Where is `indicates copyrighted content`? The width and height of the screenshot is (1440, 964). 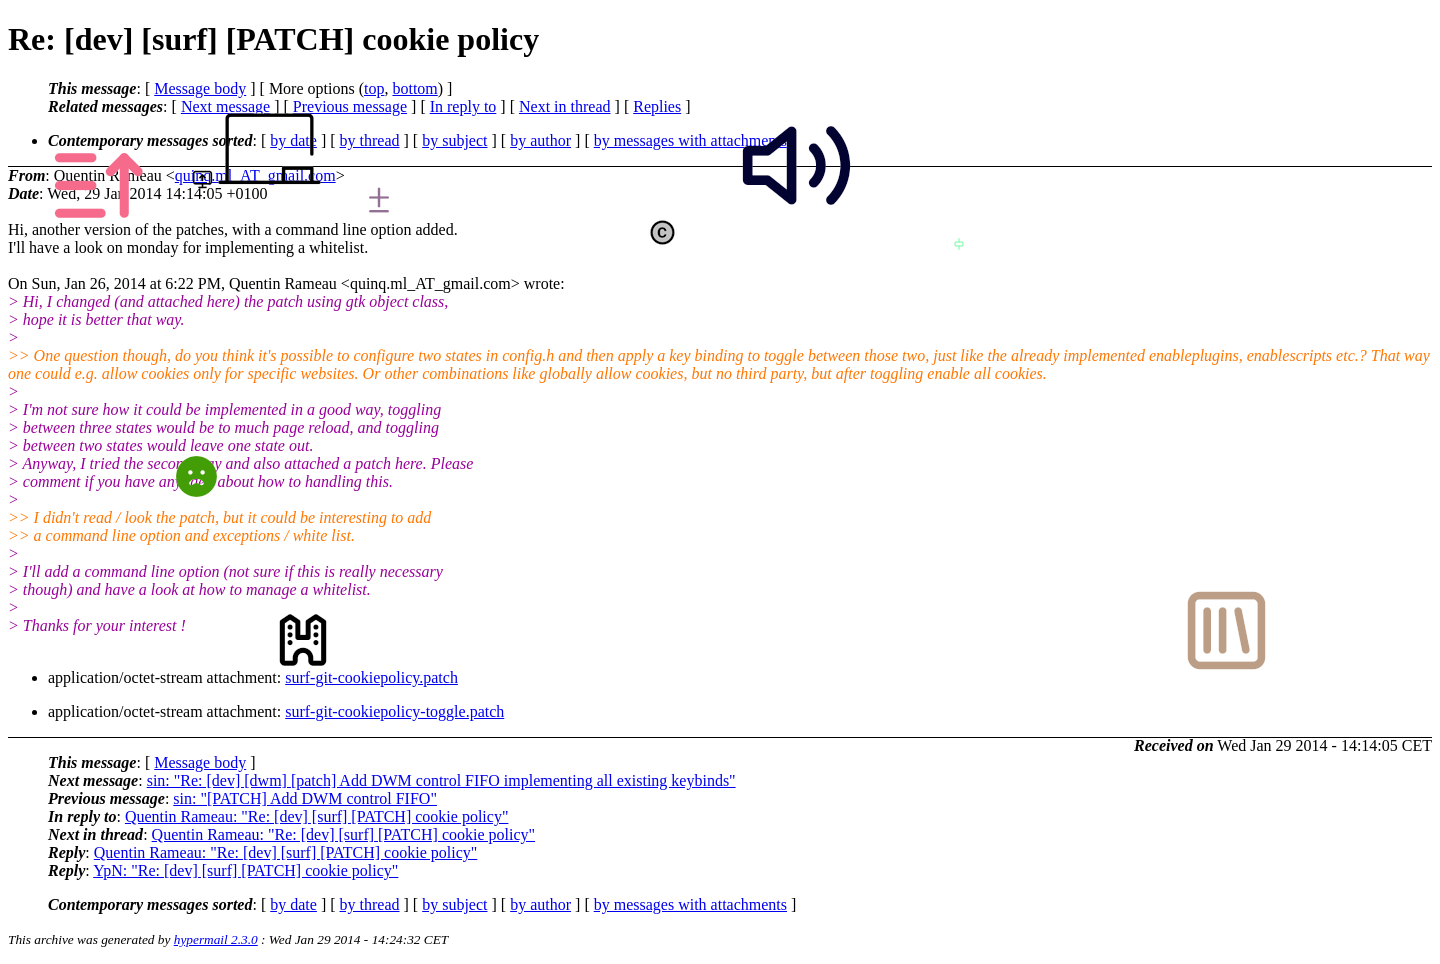 indicates copyrighted content is located at coordinates (662, 232).